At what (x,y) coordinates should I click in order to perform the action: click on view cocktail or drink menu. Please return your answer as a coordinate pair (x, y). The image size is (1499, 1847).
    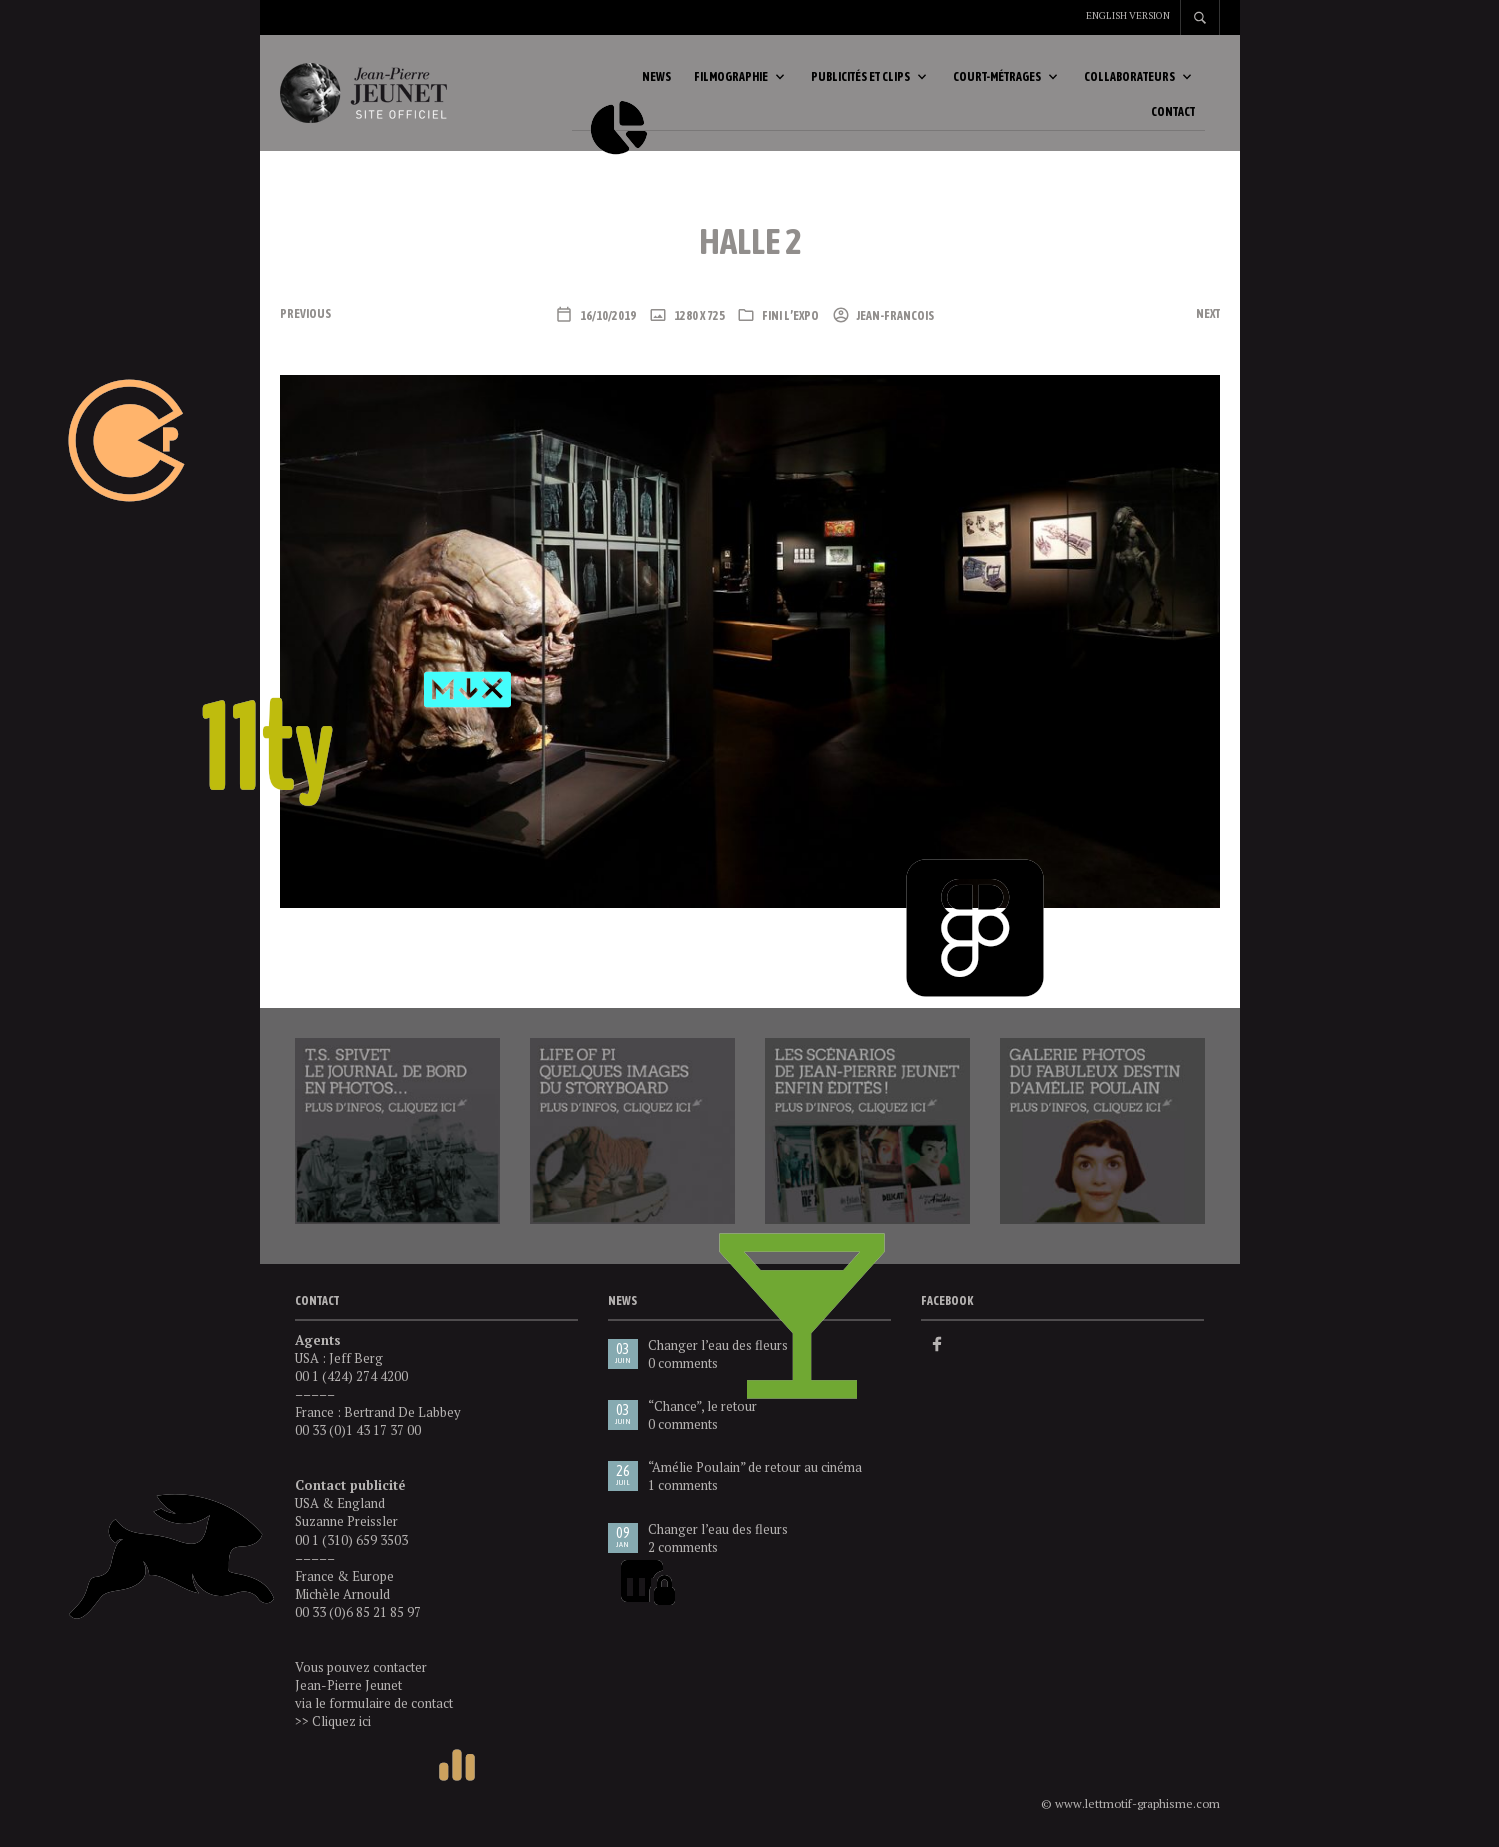
    Looking at the image, I should click on (802, 1316).